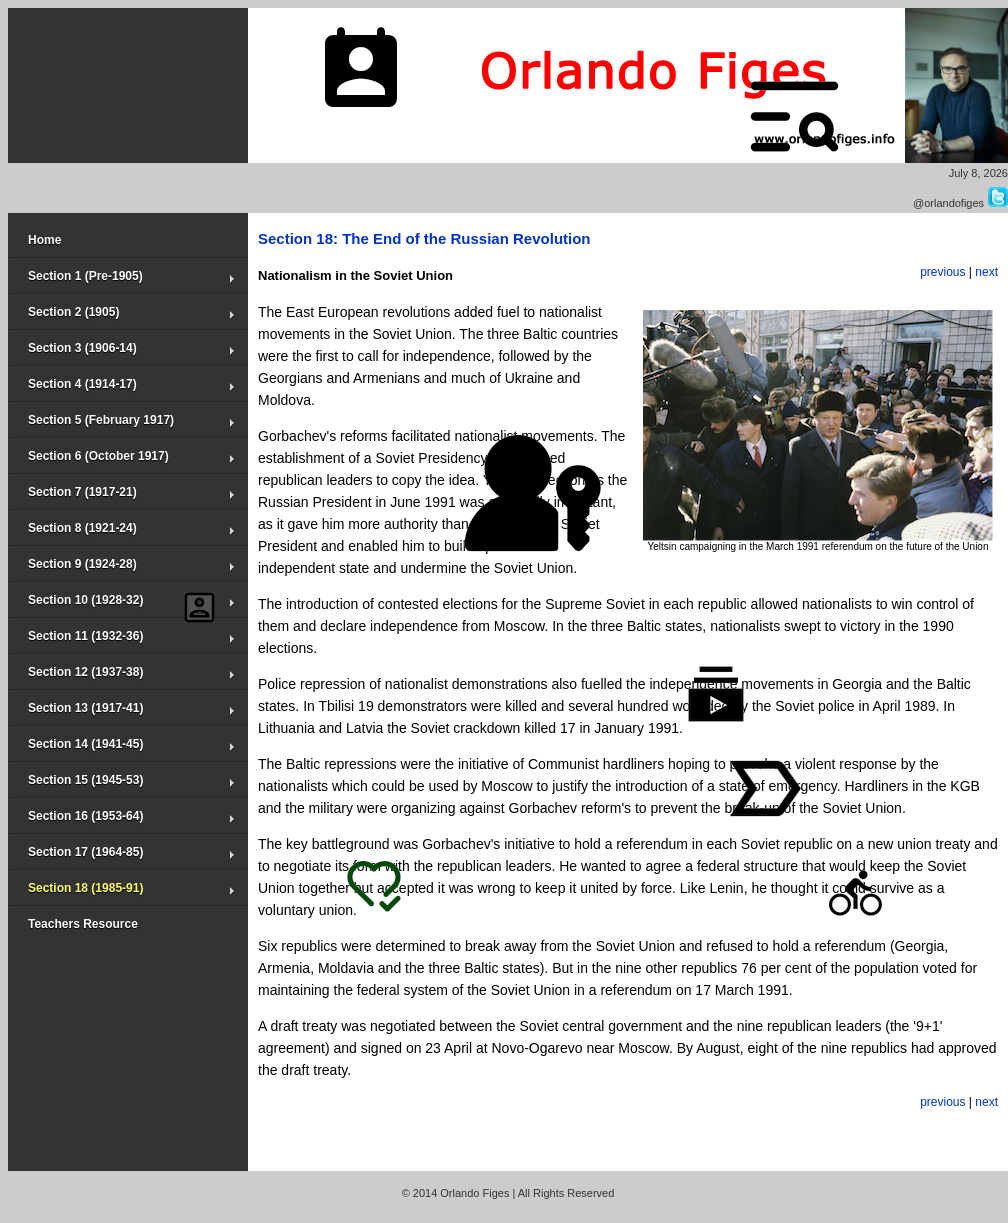  What do you see at coordinates (716, 694) in the screenshot?
I see `view your subscriptions` at bounding box center [716, 694].